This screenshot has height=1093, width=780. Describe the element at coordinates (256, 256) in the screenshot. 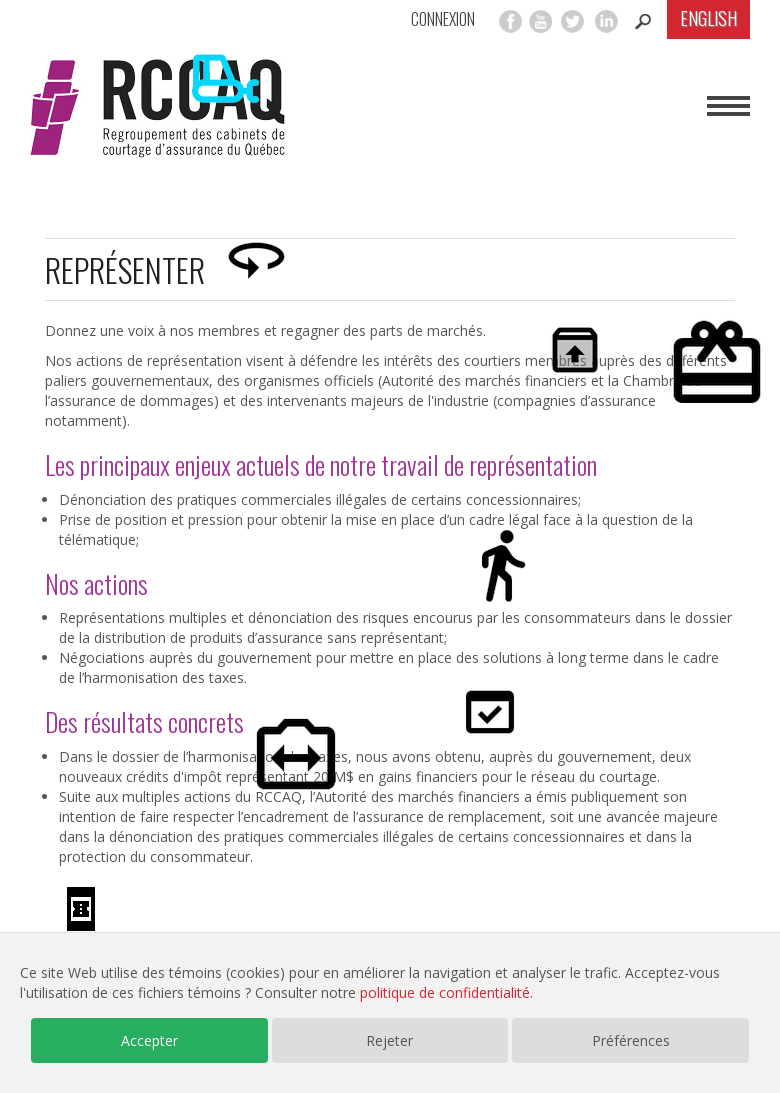

I see `view 360-degree panorama or image` at that location.